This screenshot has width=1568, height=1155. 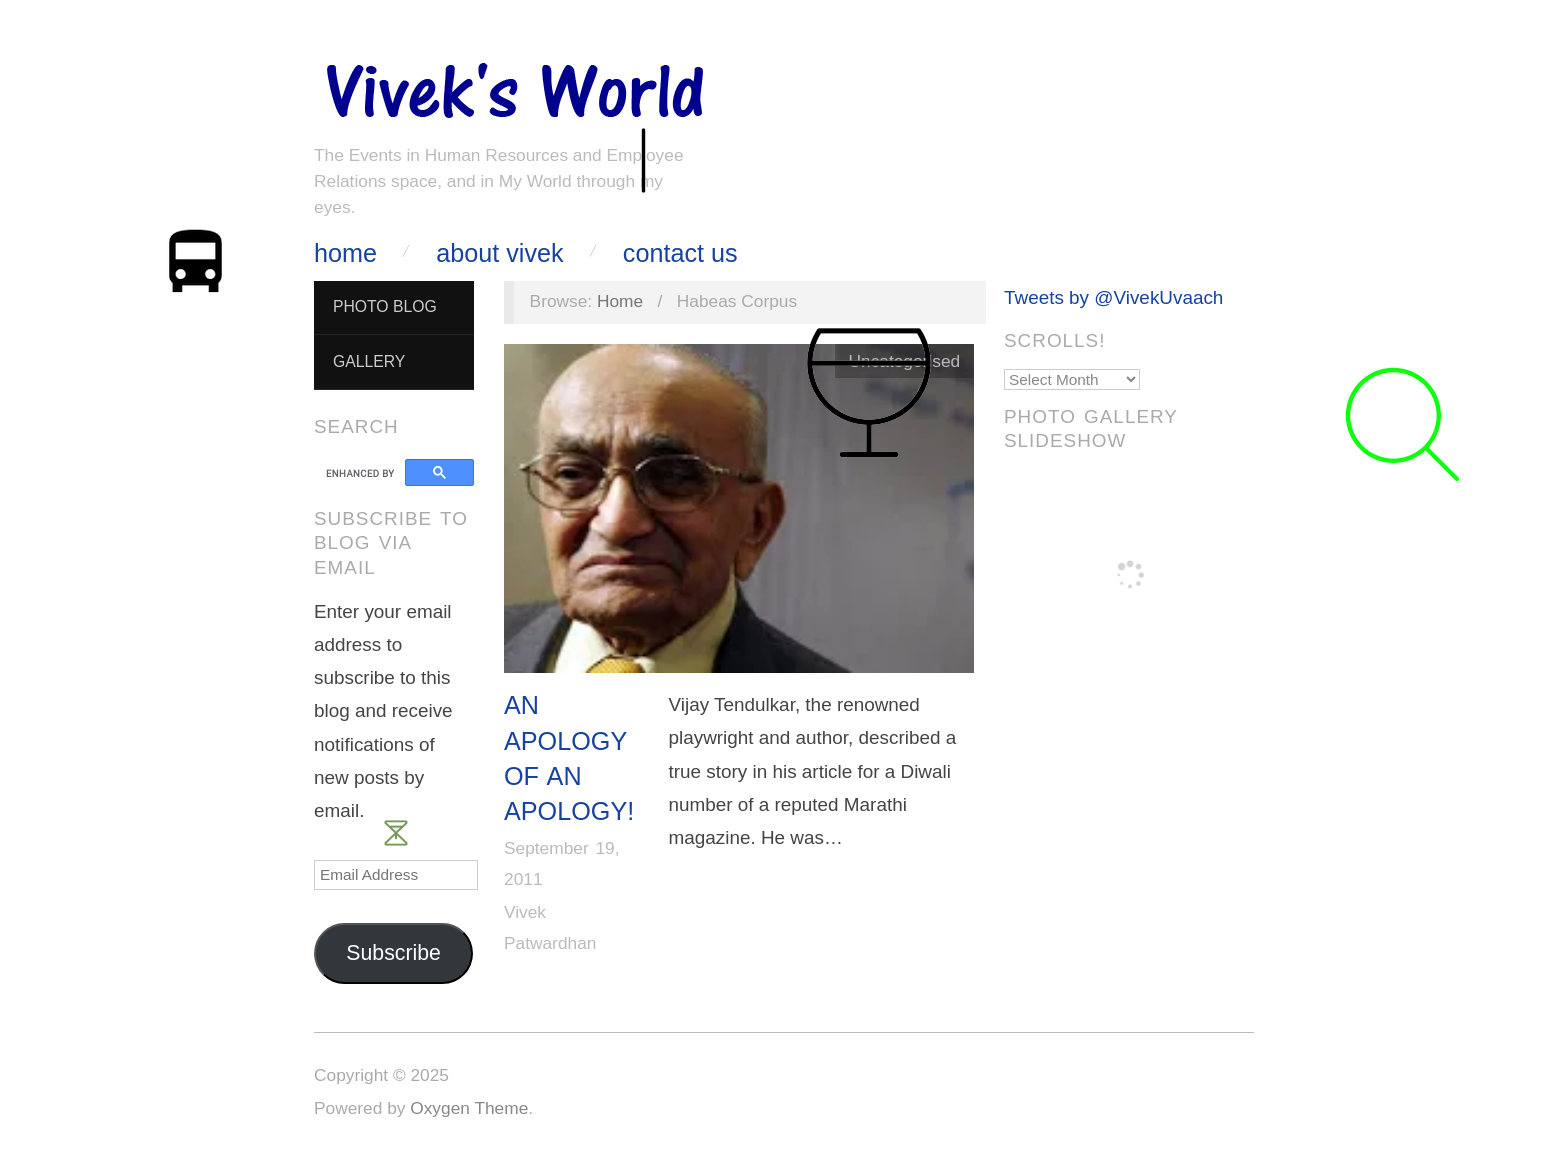 What do you see at coordinates (869, 390) in the screenshot?
I see `browse wine or cocktail menu` at bounding box center [869, 390].